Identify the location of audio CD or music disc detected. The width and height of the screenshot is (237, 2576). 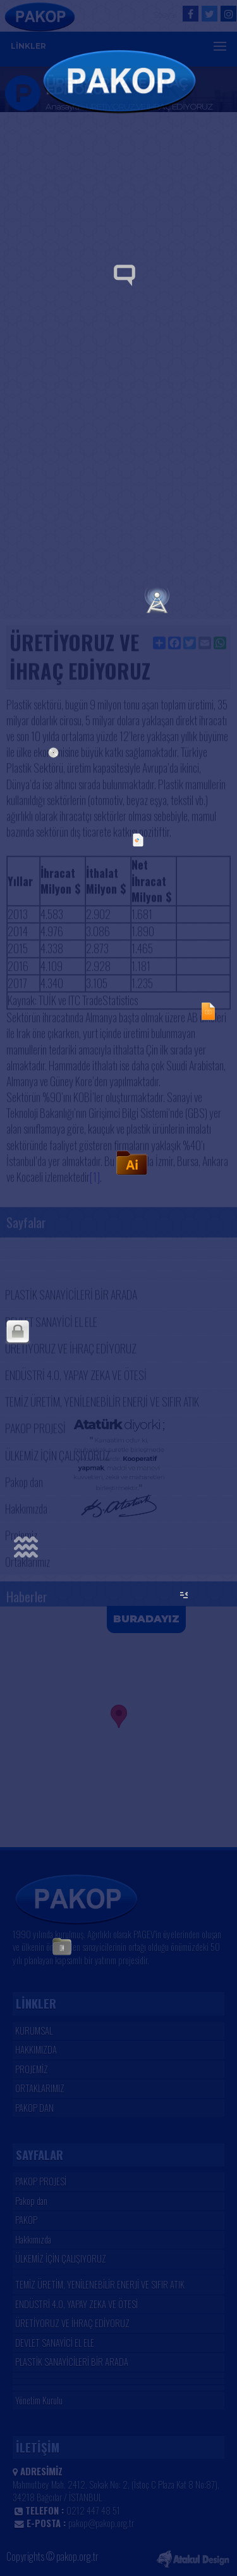
(53, 752).